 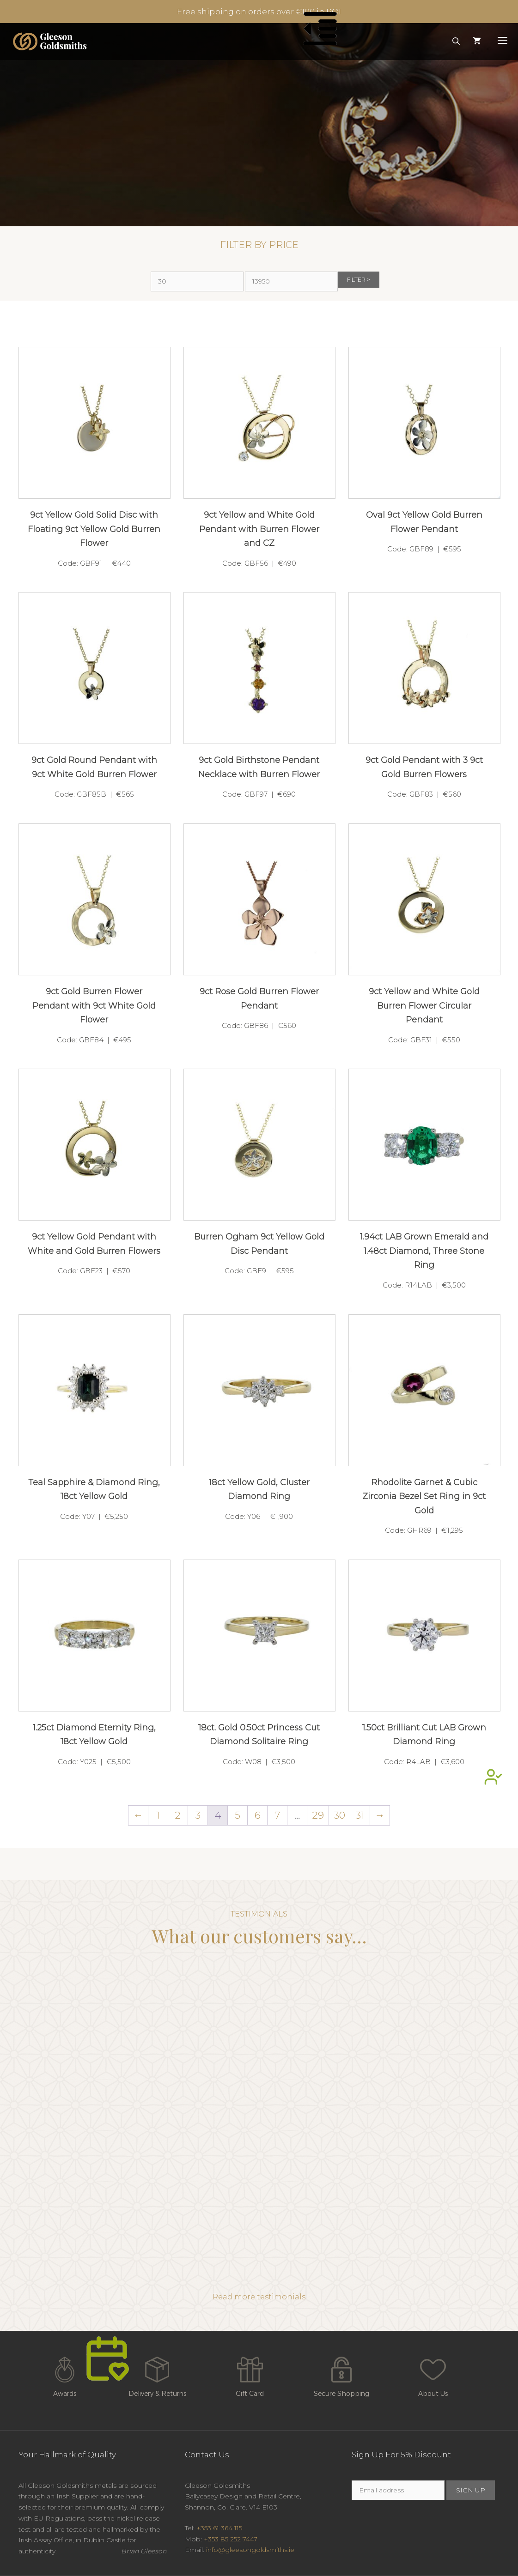 What do you see at coordinates (320, 29) in the screenshot?
I see `decrease text indentation` at bounding box center [320, 29].